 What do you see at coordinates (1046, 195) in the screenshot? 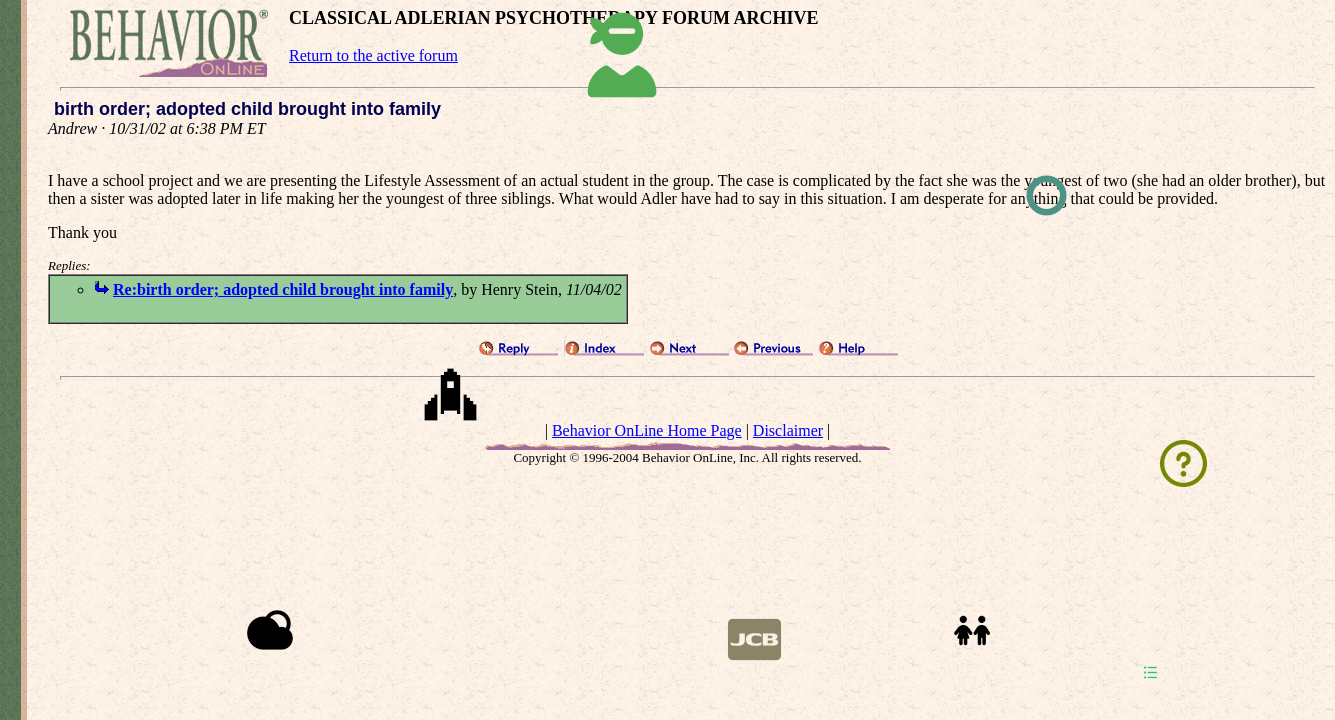
I see `indicates gender-neutral or unspecified gender option` at bounding box center [1046, 195].